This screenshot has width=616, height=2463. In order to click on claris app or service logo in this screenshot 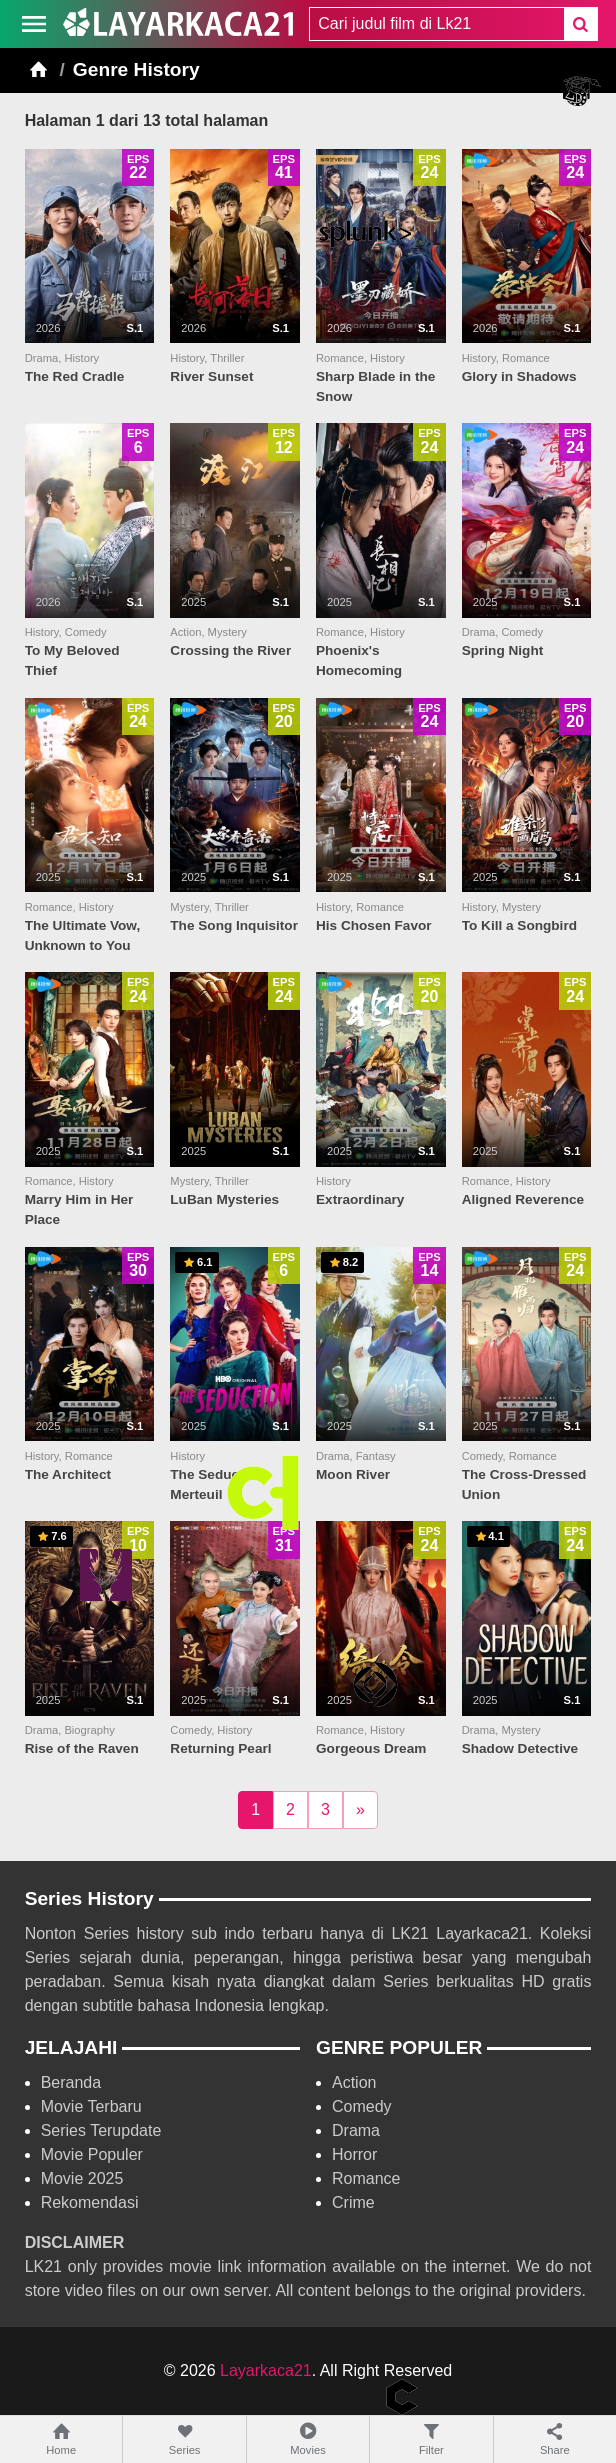, I will do `click(375, 1684)`.